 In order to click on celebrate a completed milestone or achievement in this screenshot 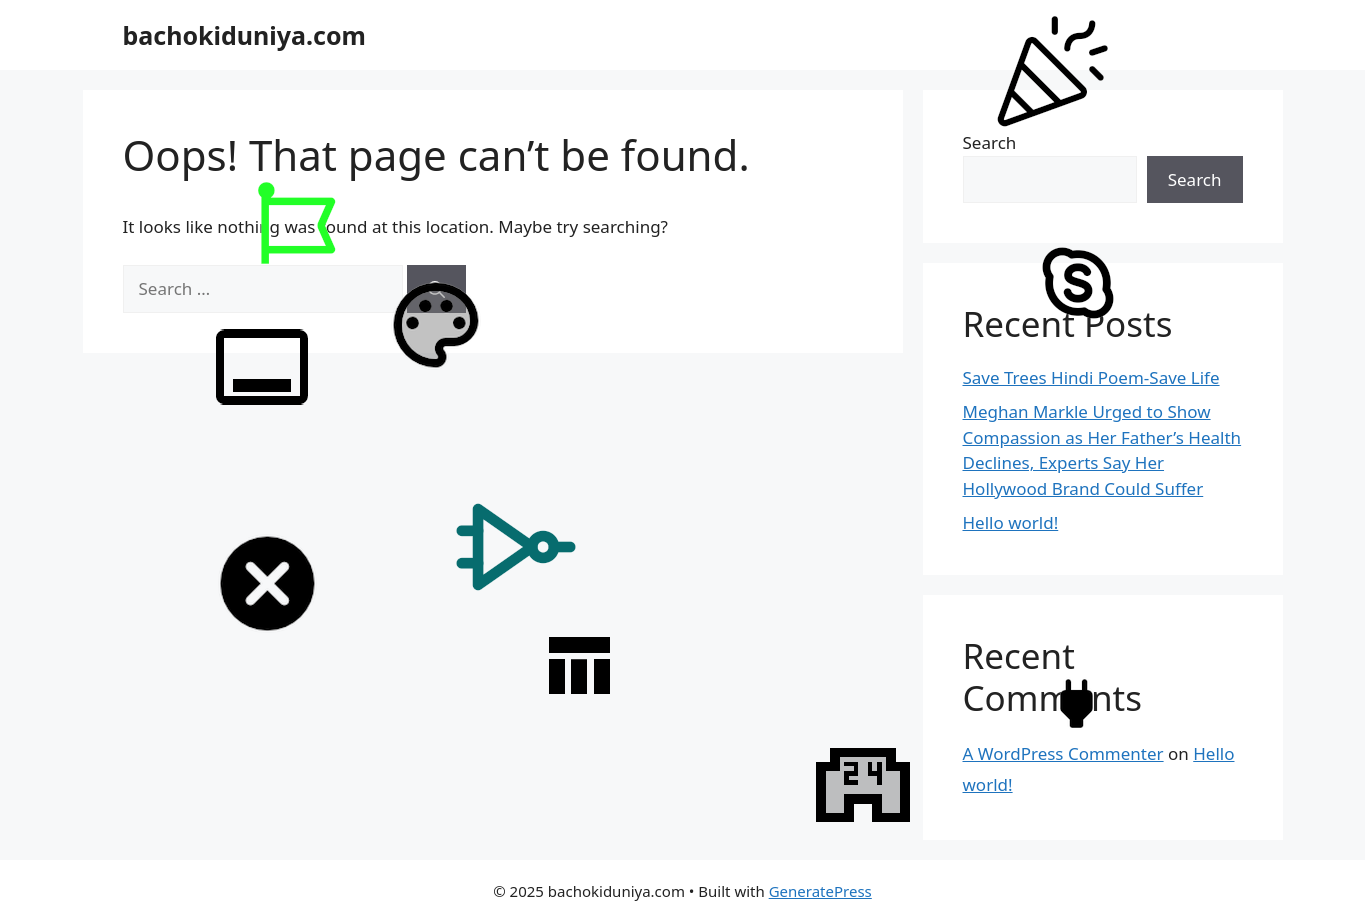, I will do `click(1046, 77)`.